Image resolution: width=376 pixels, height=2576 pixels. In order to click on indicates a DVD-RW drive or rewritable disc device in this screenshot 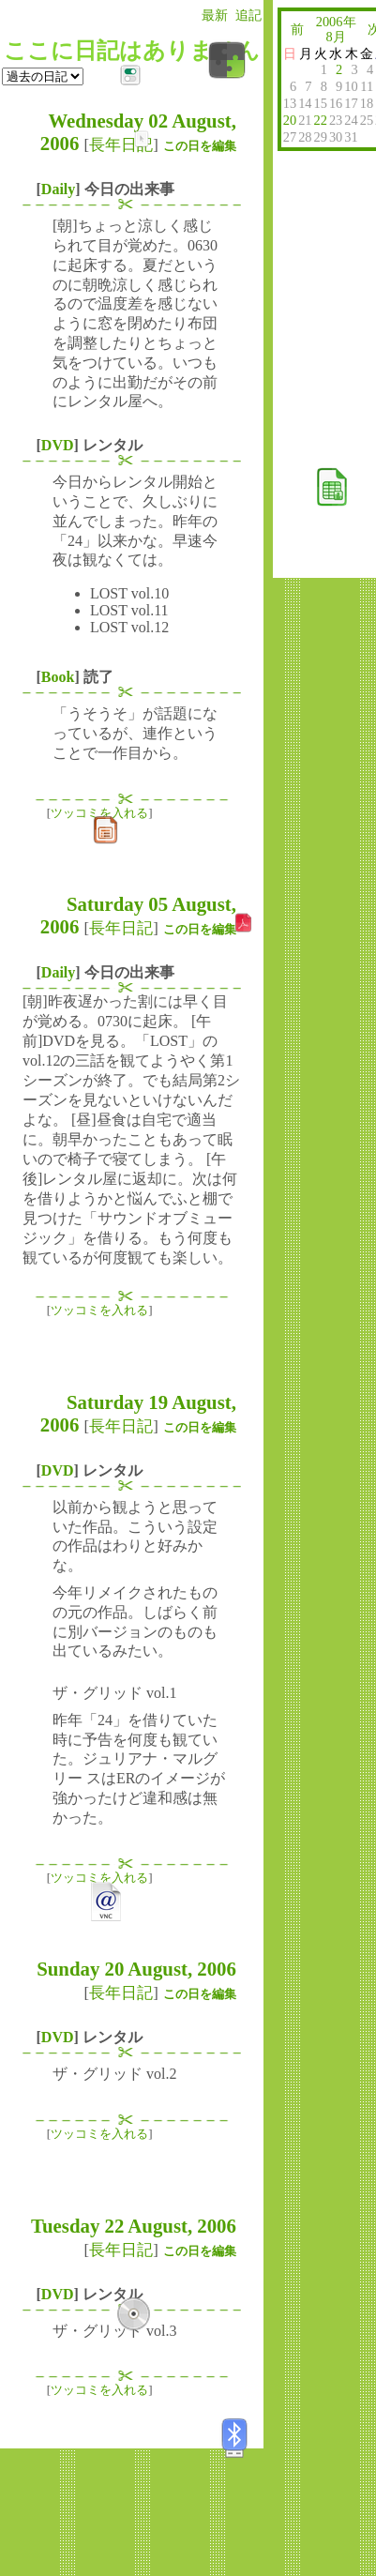, I will do `click(133, 2313)`.